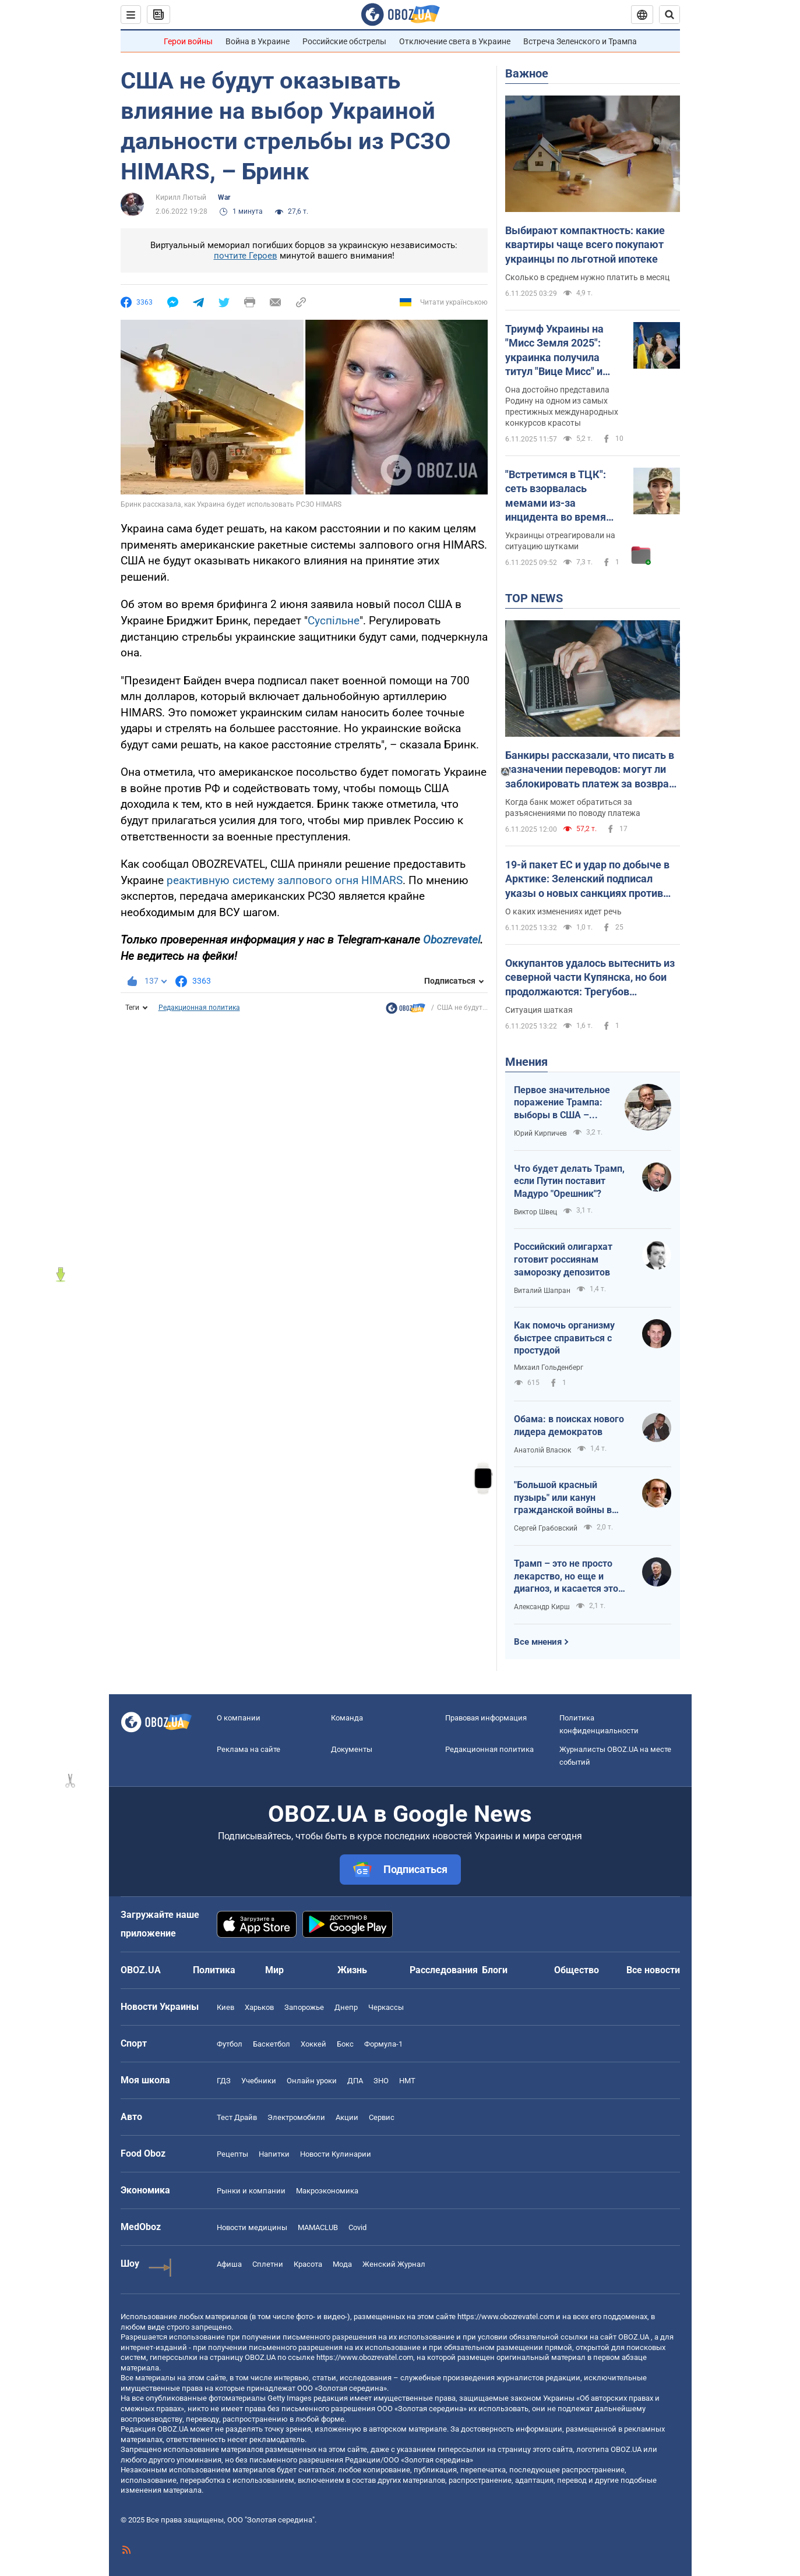  What do you see at coordinates (160, 2267) in the screenshot?
I see `go to the last item or page` at bounding box center [160, 2267].